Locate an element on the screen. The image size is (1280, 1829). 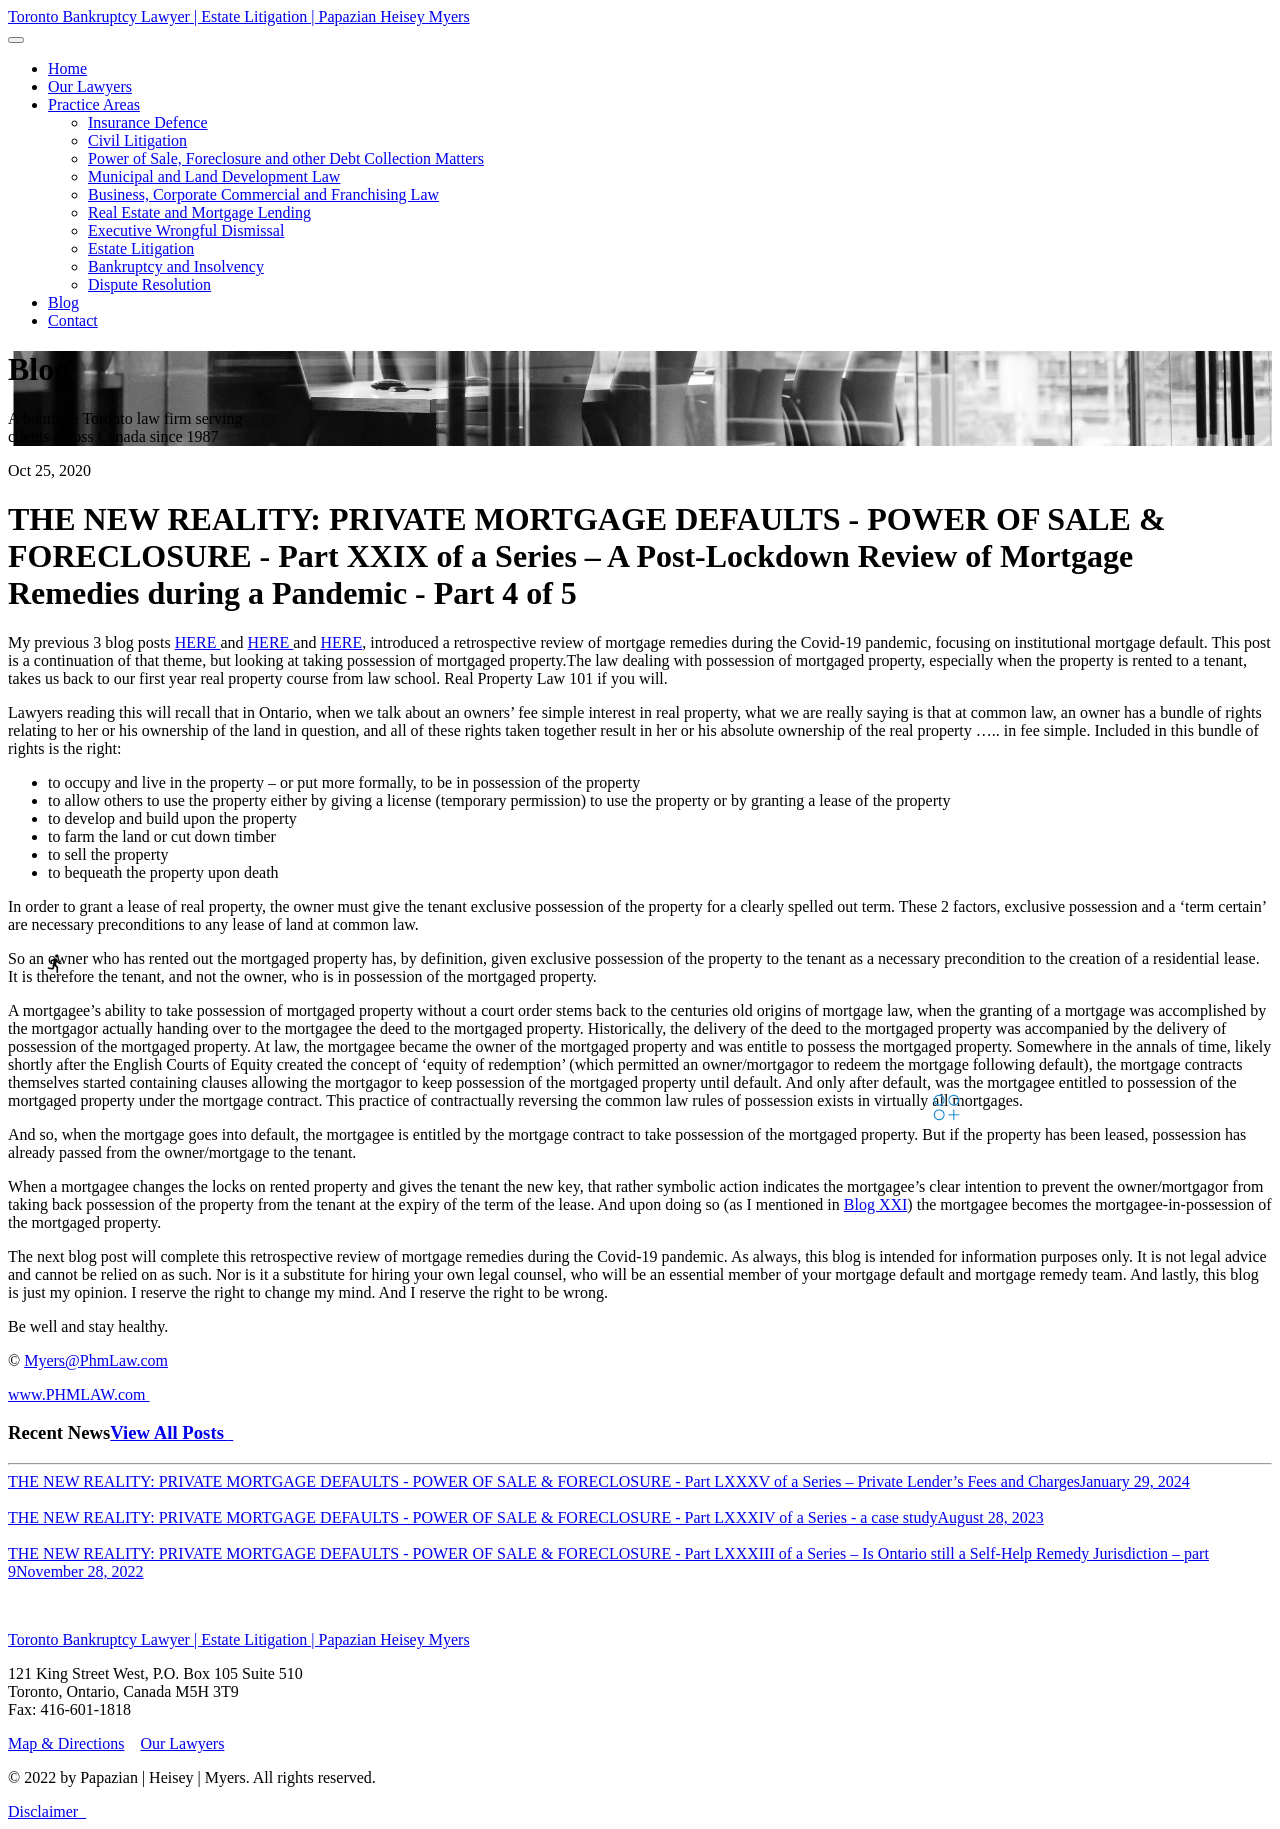
access walking or running directions is located at coordinates (55, 963).